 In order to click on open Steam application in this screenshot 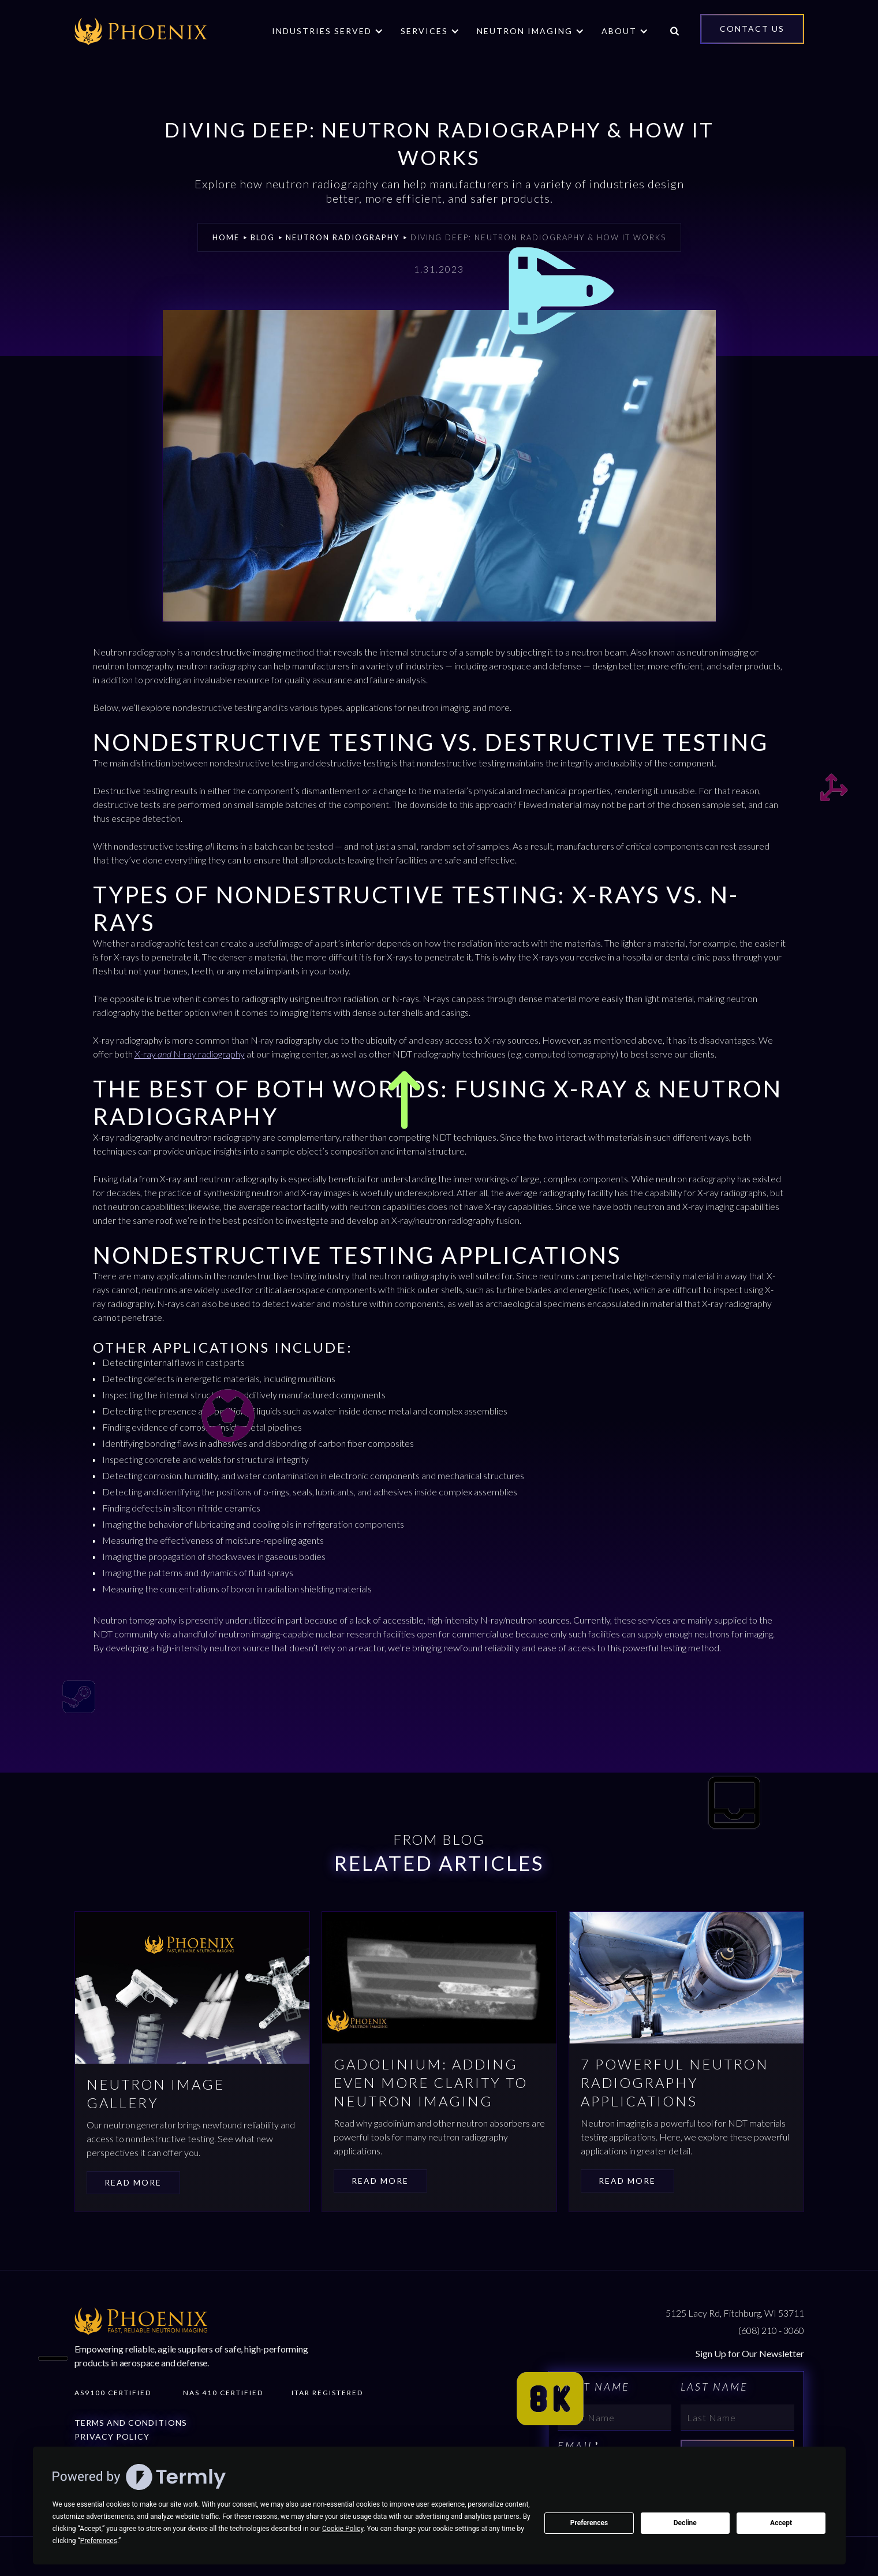, I will do `click(79, 1696)`.